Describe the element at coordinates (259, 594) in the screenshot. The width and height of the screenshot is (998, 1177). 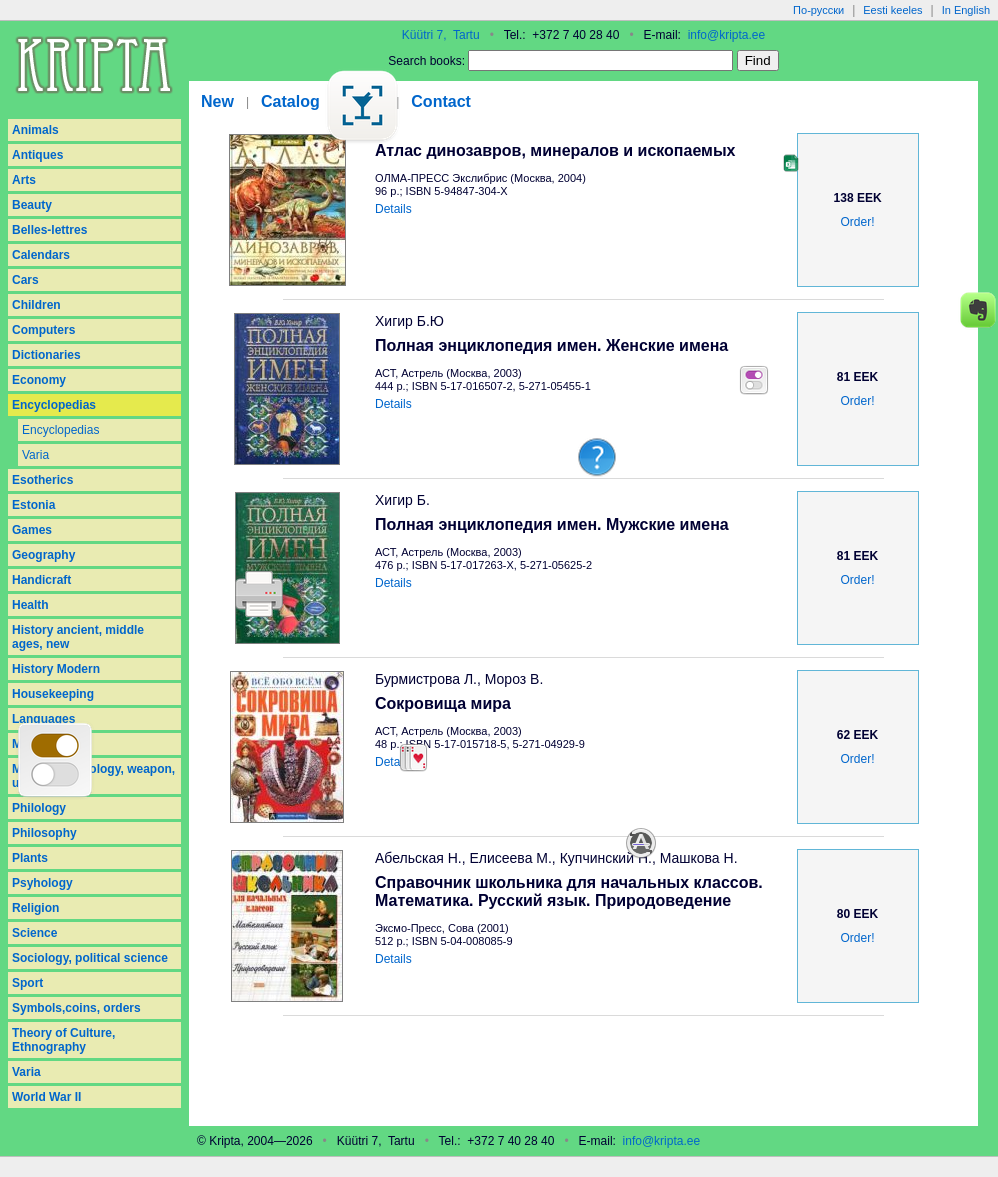
I see `print the current document` at that location.